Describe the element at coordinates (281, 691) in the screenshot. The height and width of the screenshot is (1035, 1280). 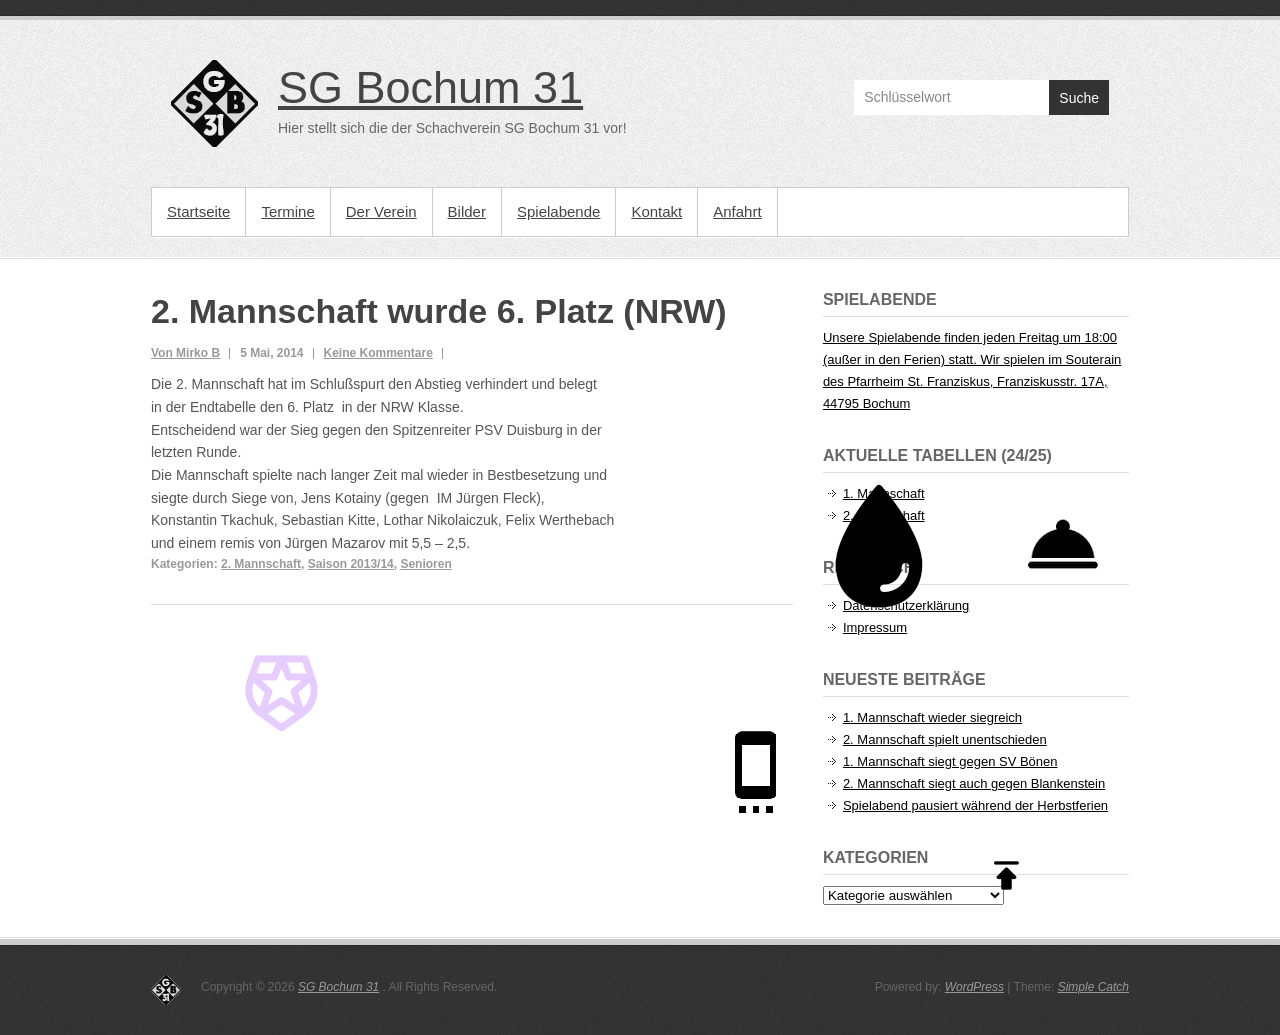
I see `auth0 identity platform logo` at that location.